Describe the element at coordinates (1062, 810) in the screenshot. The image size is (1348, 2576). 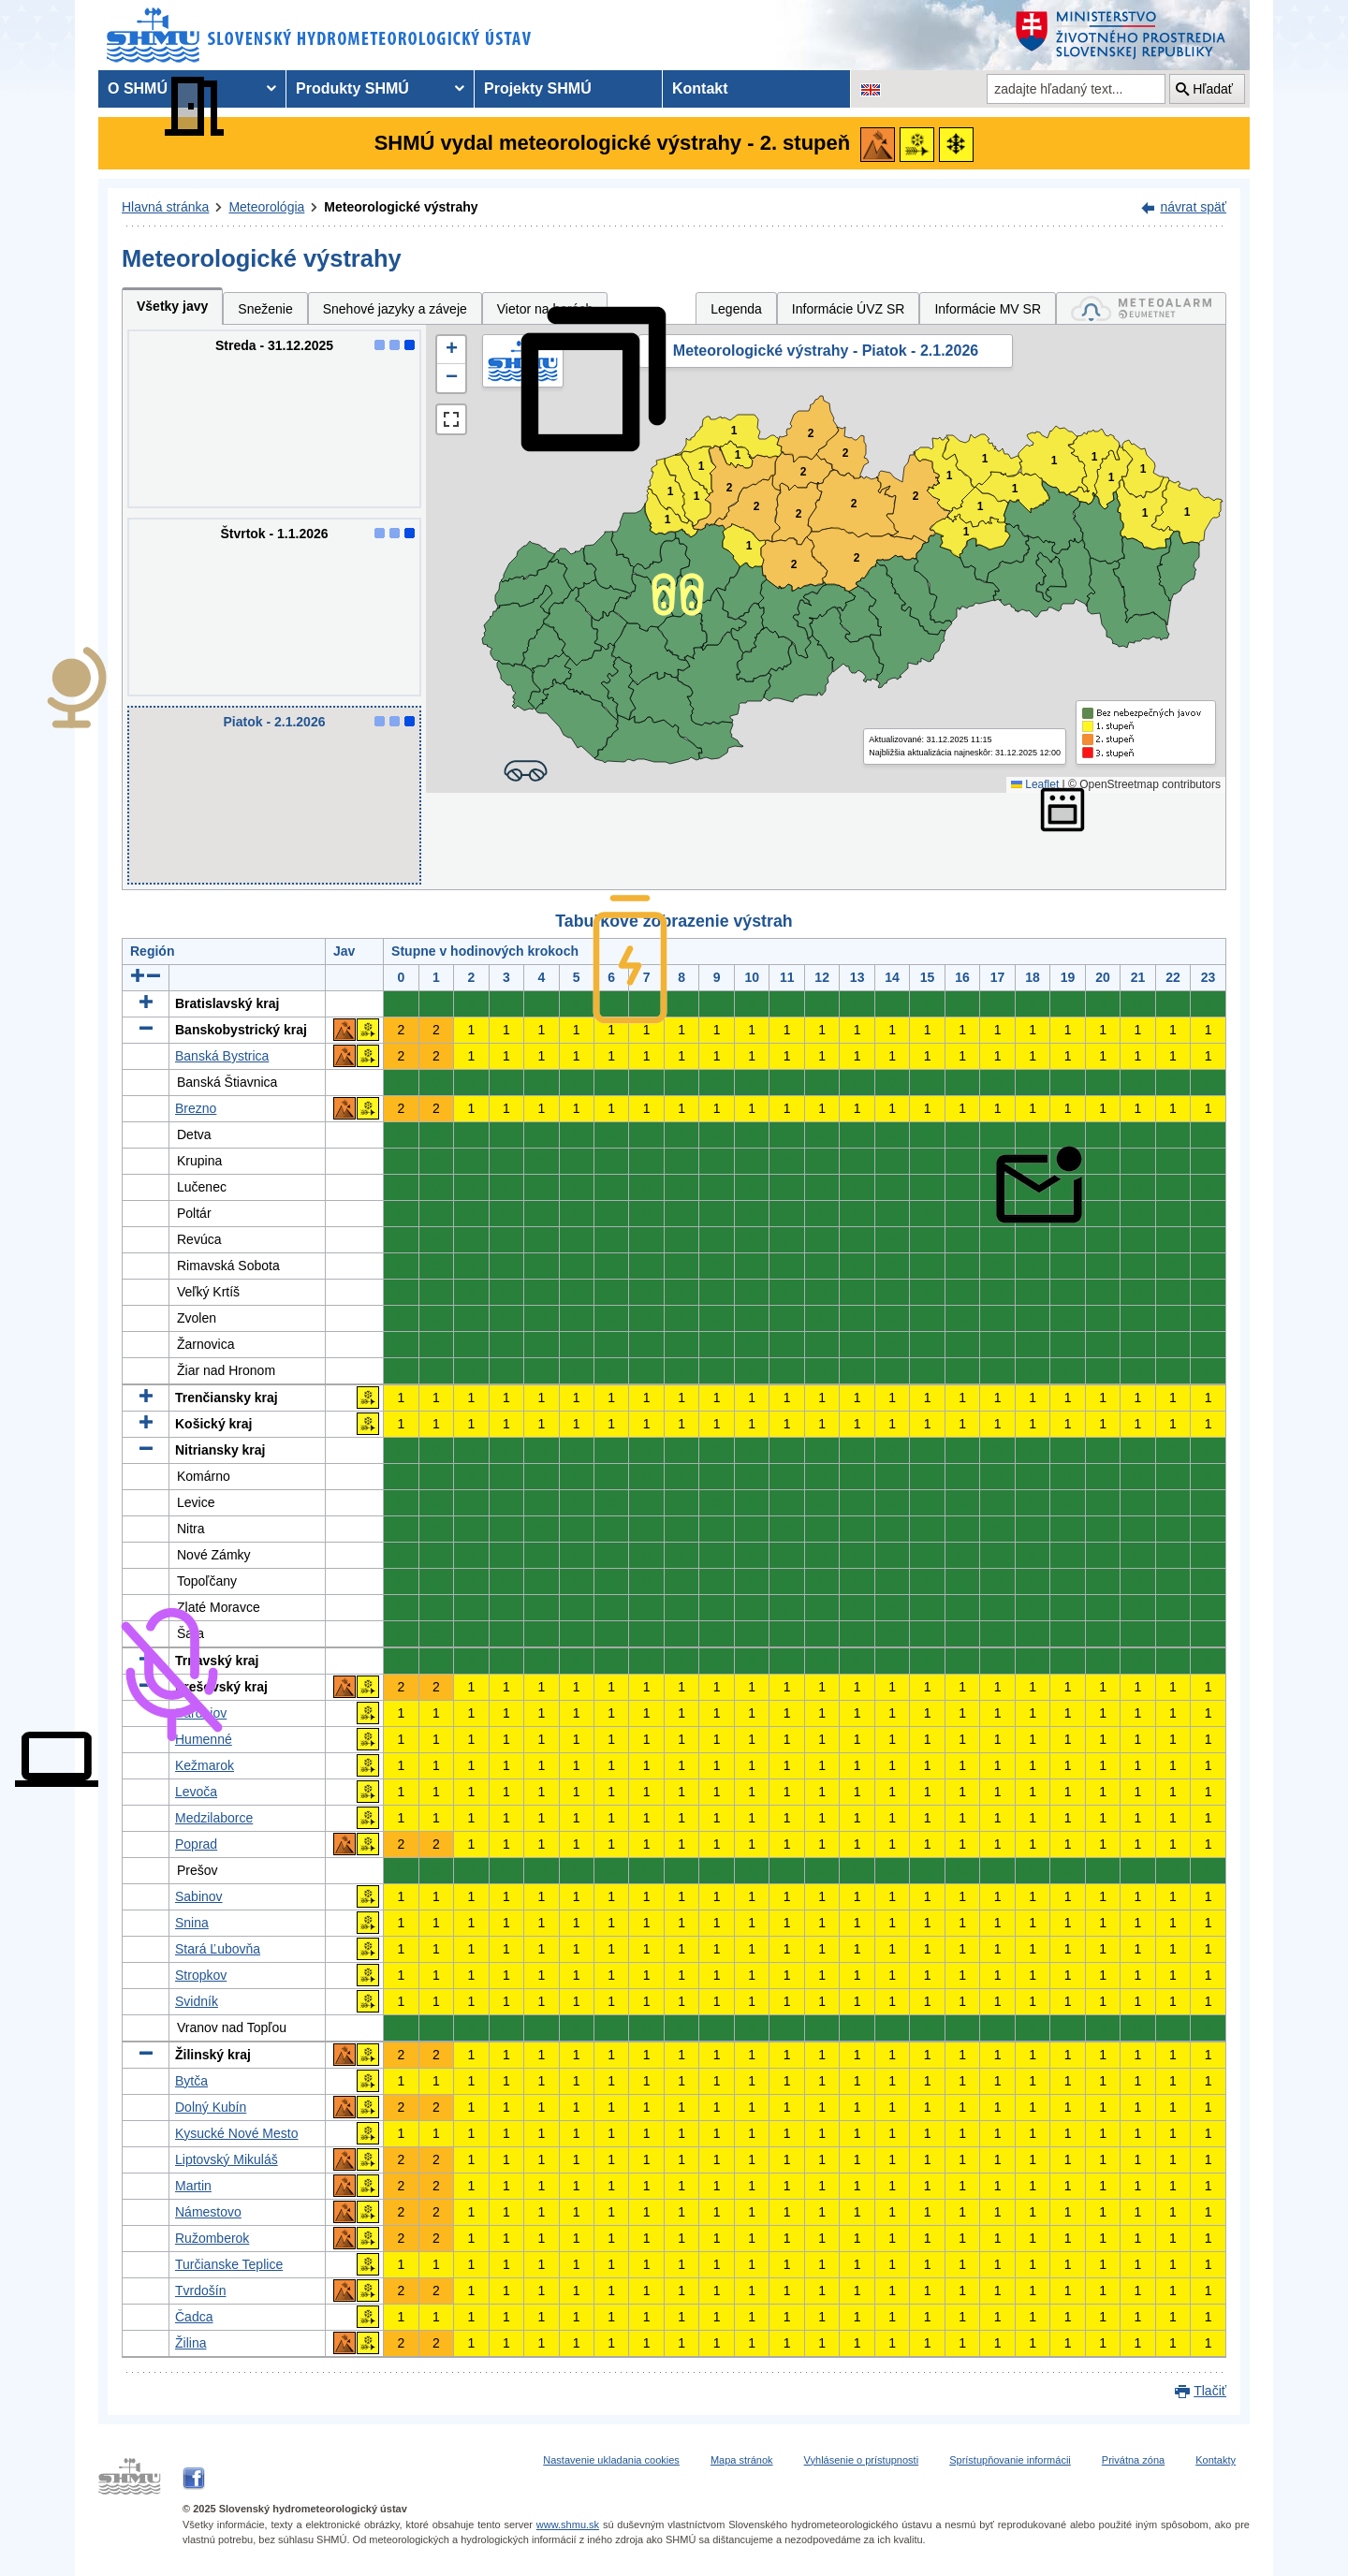
I see `access oven controls in a smart home app` at that location.